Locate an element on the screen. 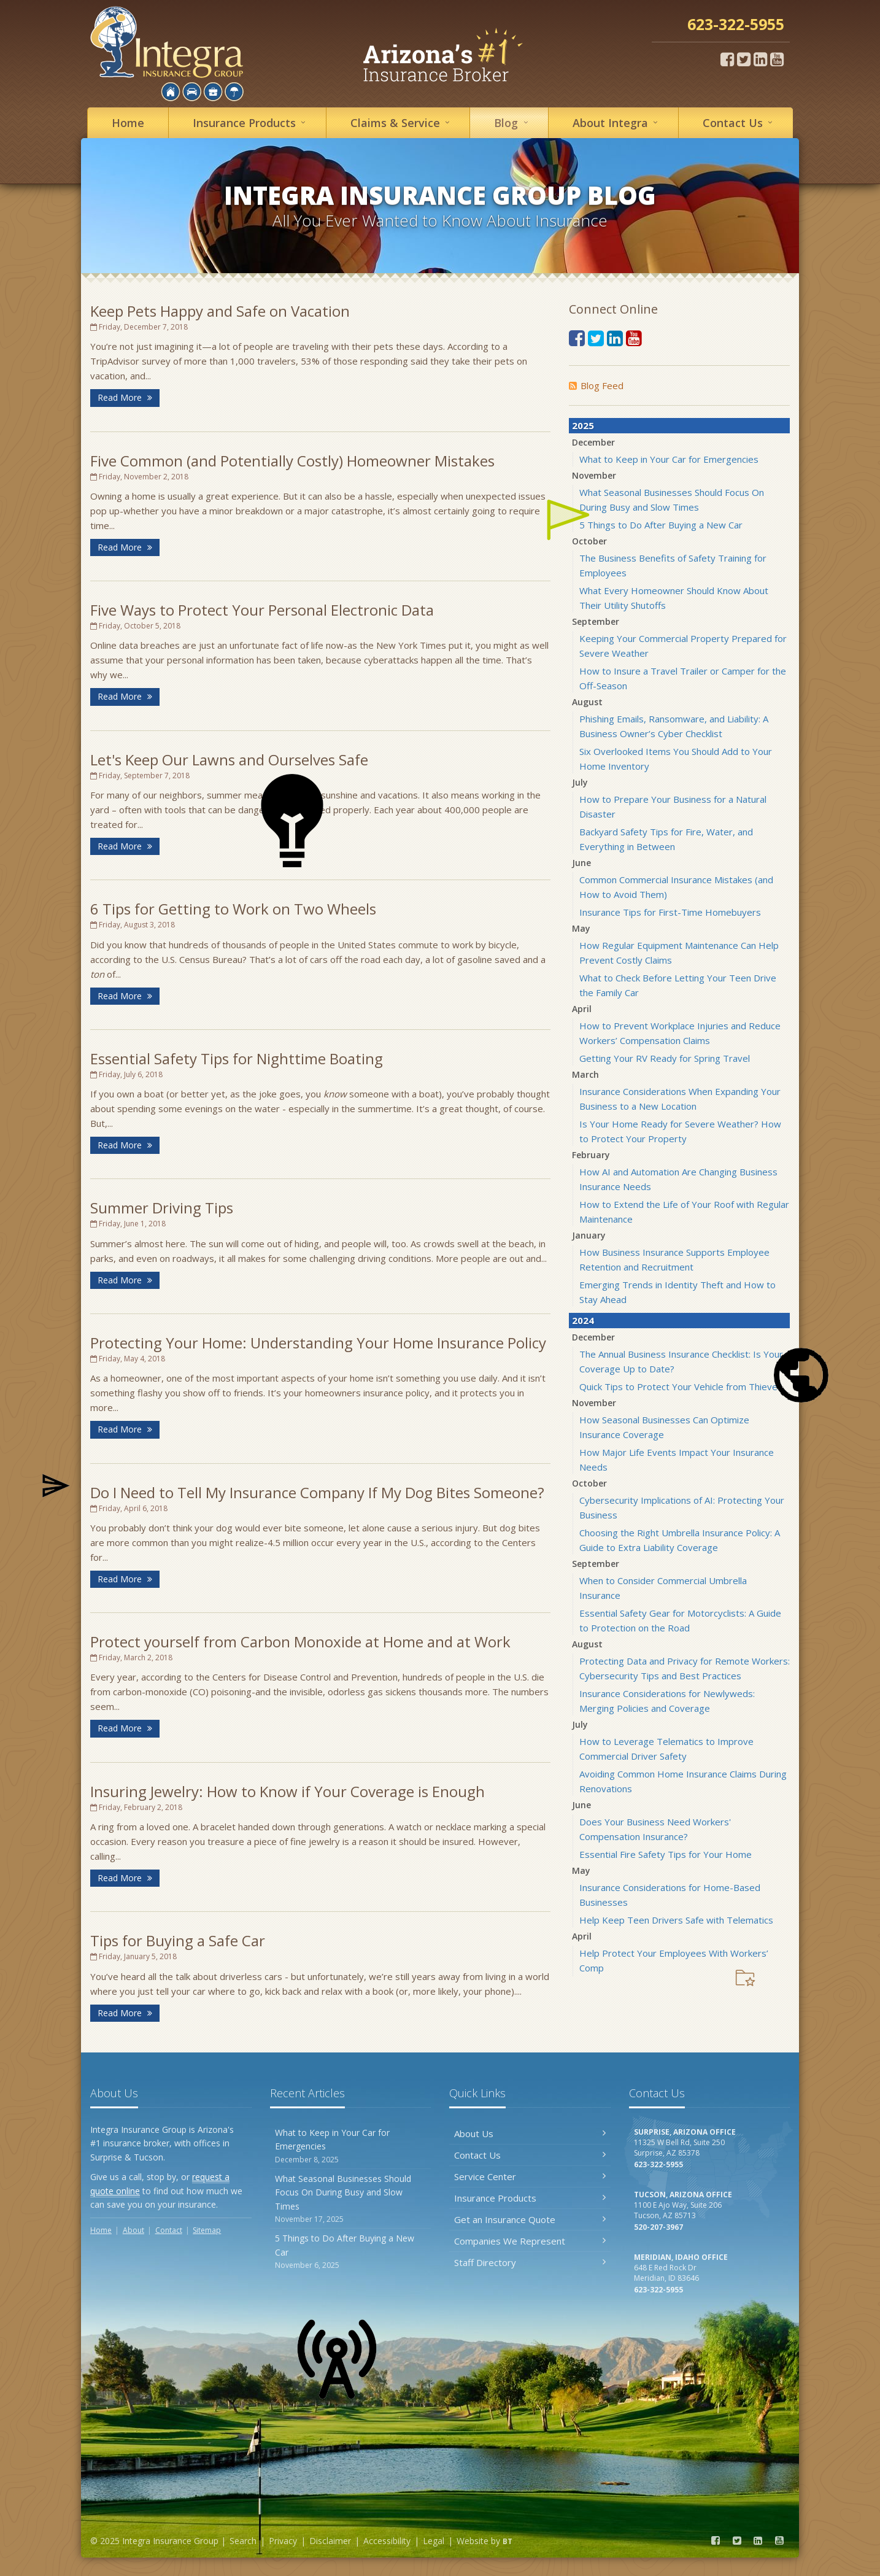 The width and height of the screenshot is (880, 2576). flag or mark an item for follow-up is located at coordinates (564, 520).